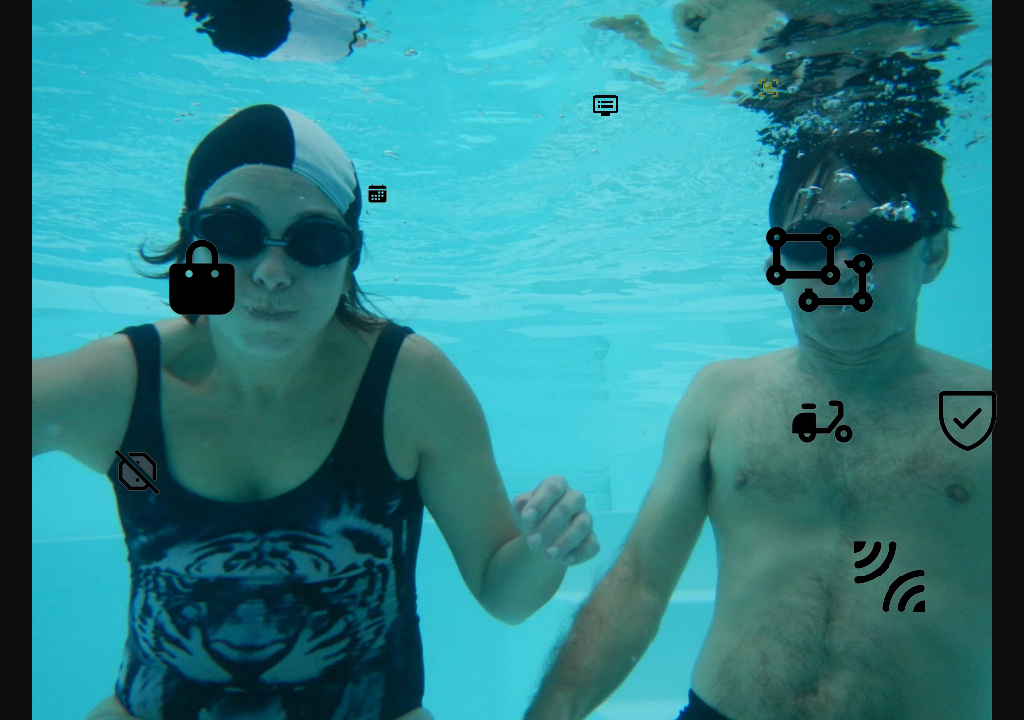  What do you see at coordinates (202, 282) in the screenshot?
I see `view your shopping bag` at bounding box center [202, 282].